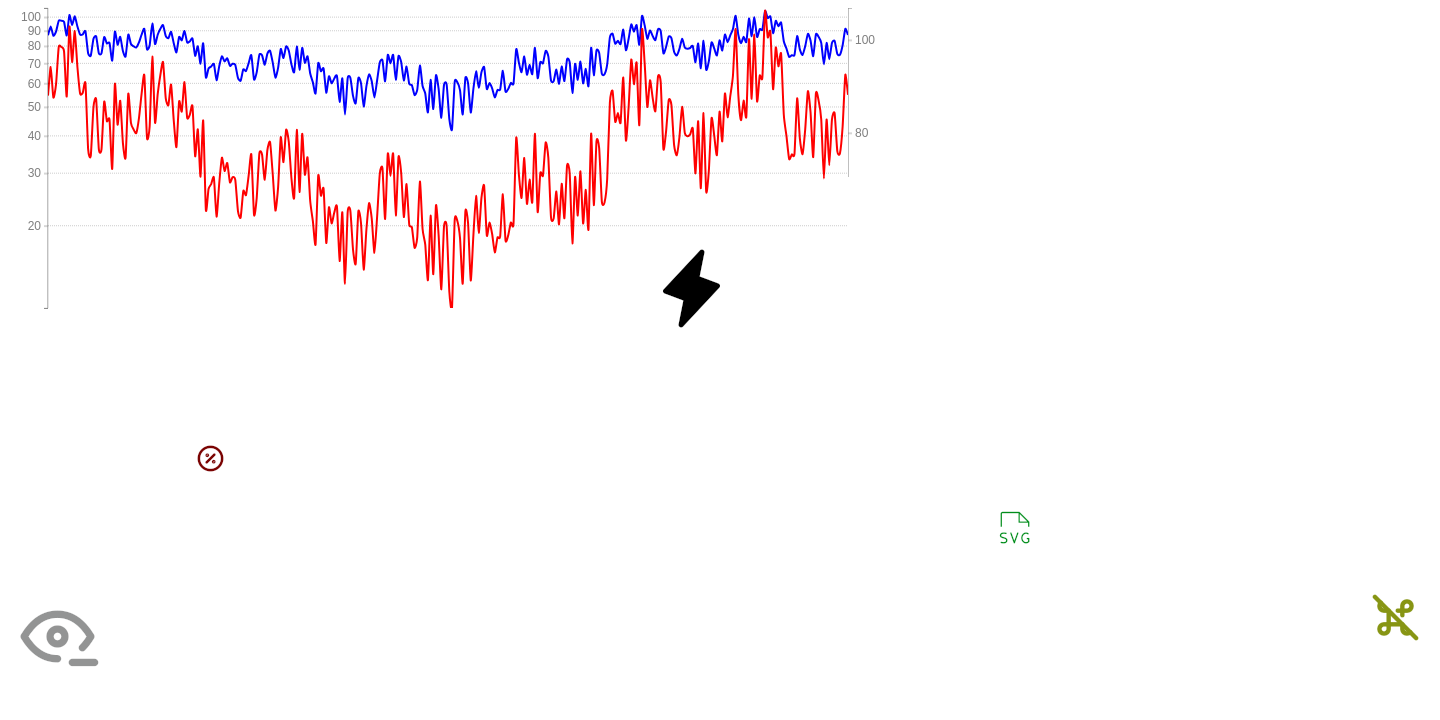 Image resolution: width=1440 pixels, height=720 pixels. What do you see at coordinates (691, 288) in the screenshot?
I see `indicates fast or instant action` at bounding box center [691, 288].